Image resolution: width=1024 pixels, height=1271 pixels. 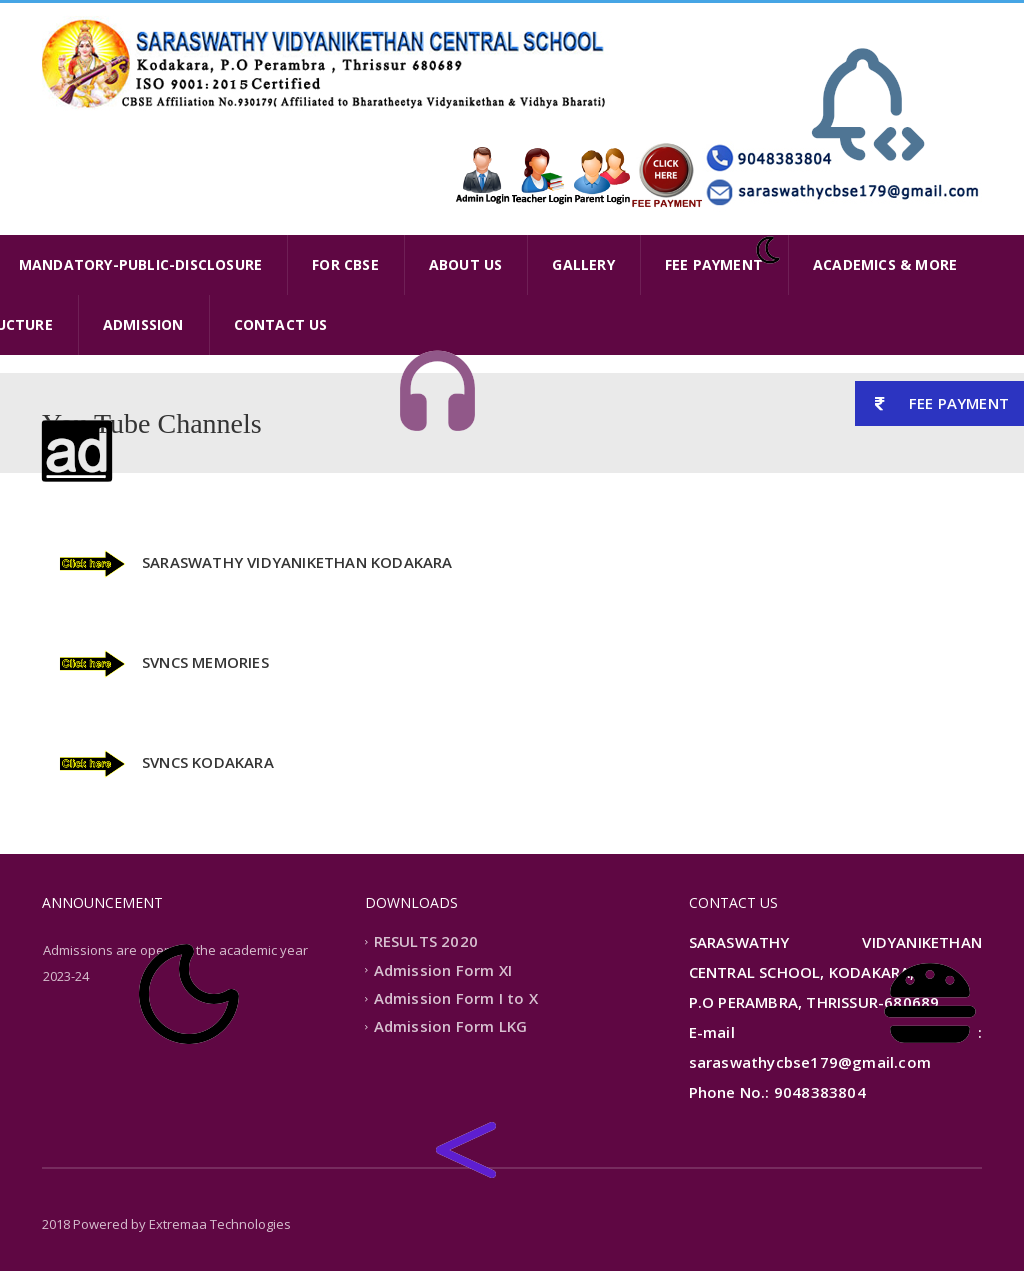 I want to click on access audio or music player, so click(x=437, y=393).